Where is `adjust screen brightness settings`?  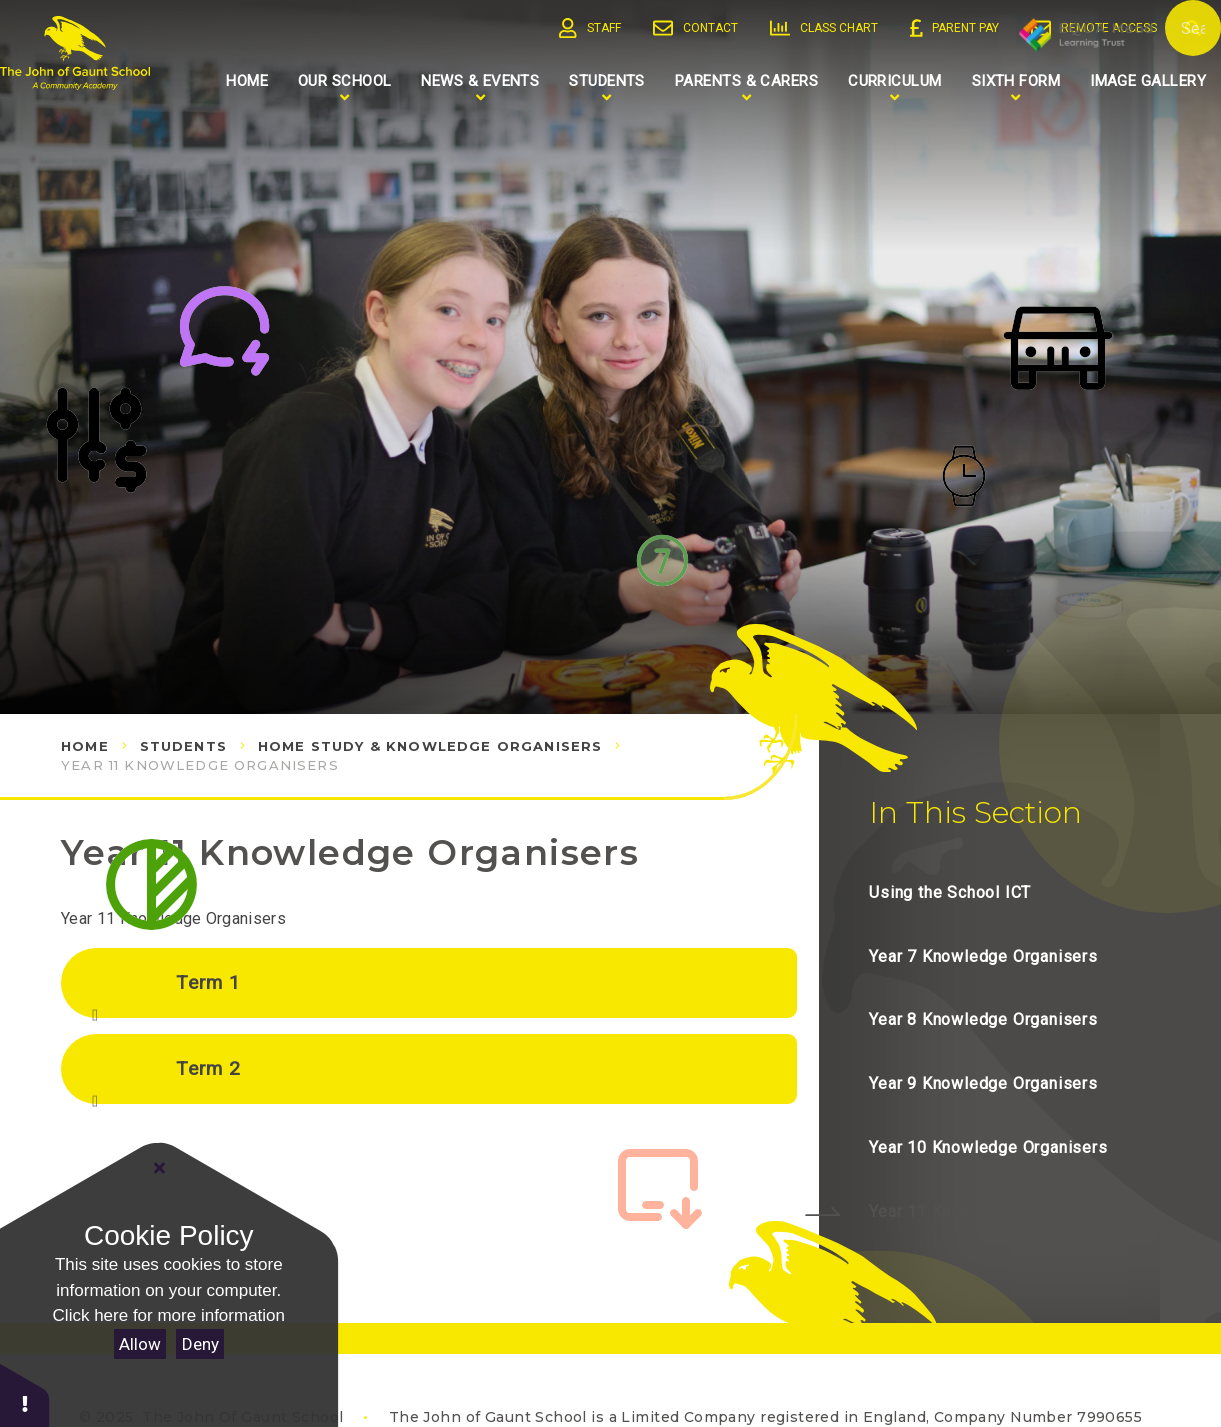
adjust screen brightness settings is located at coordinates (151, 884).